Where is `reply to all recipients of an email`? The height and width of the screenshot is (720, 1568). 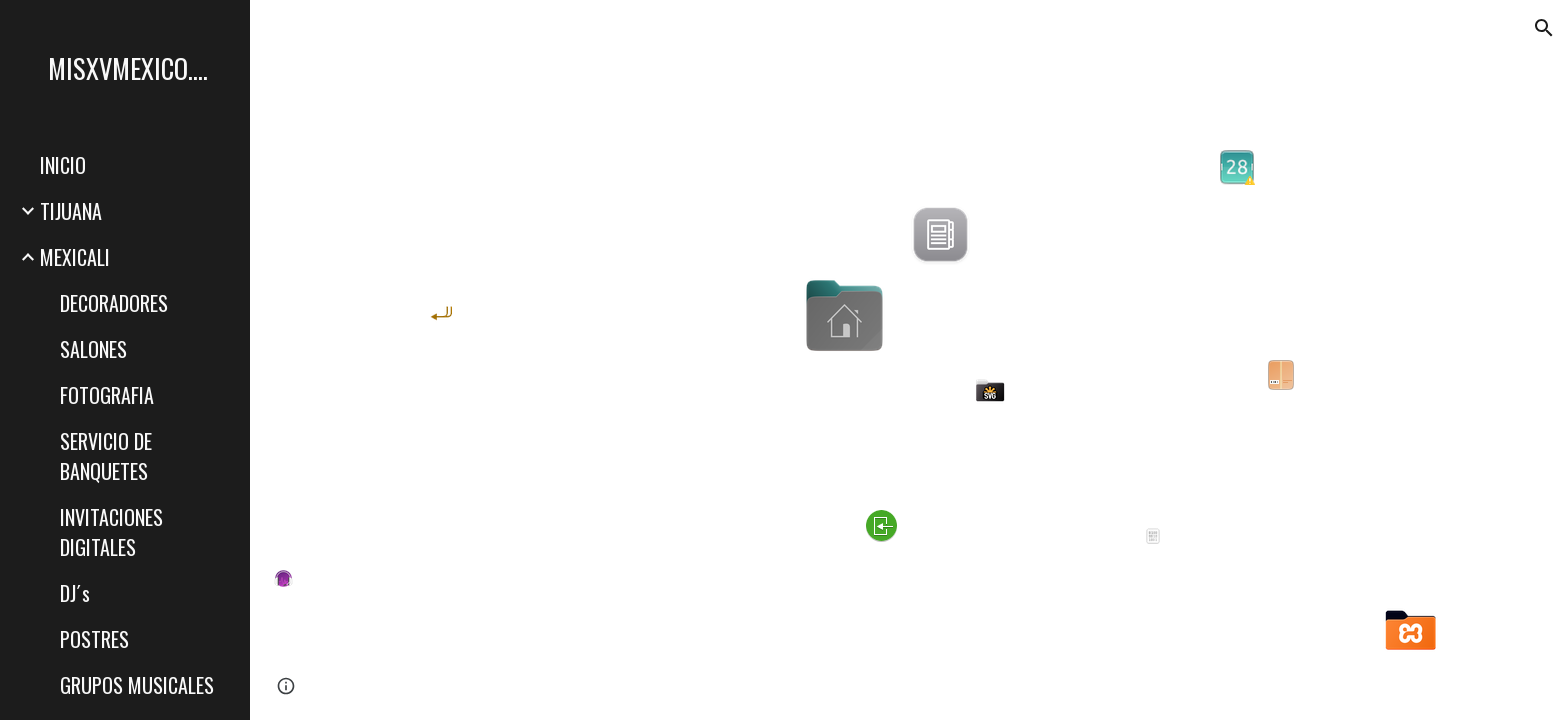 reply to all recipients of an email is located at coordinates (441, 312).